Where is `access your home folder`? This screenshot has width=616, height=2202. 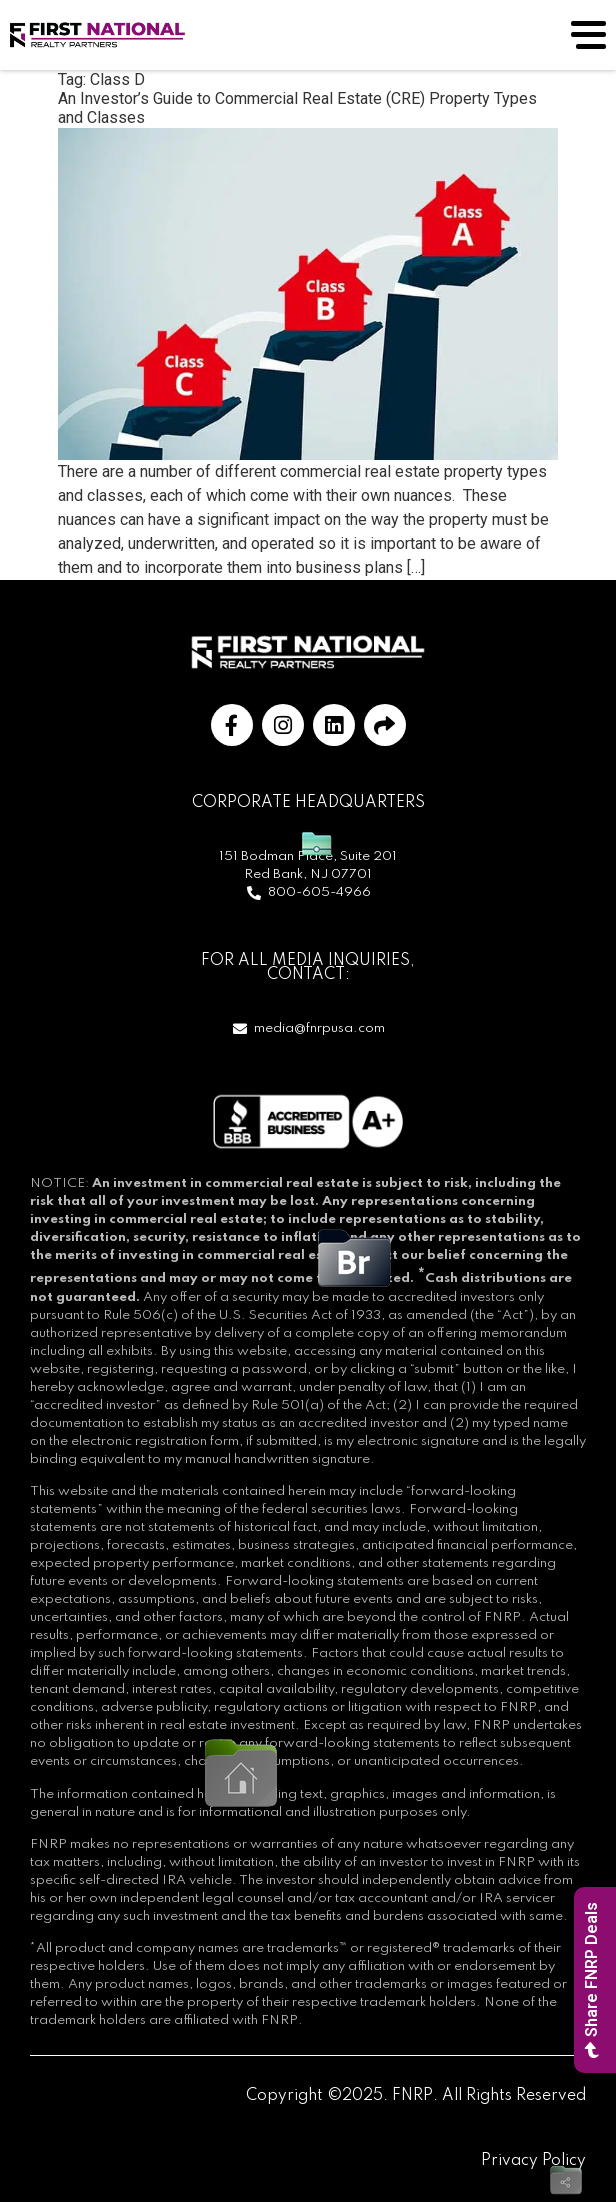 access your home folder is located at coordinates (241, 1773).